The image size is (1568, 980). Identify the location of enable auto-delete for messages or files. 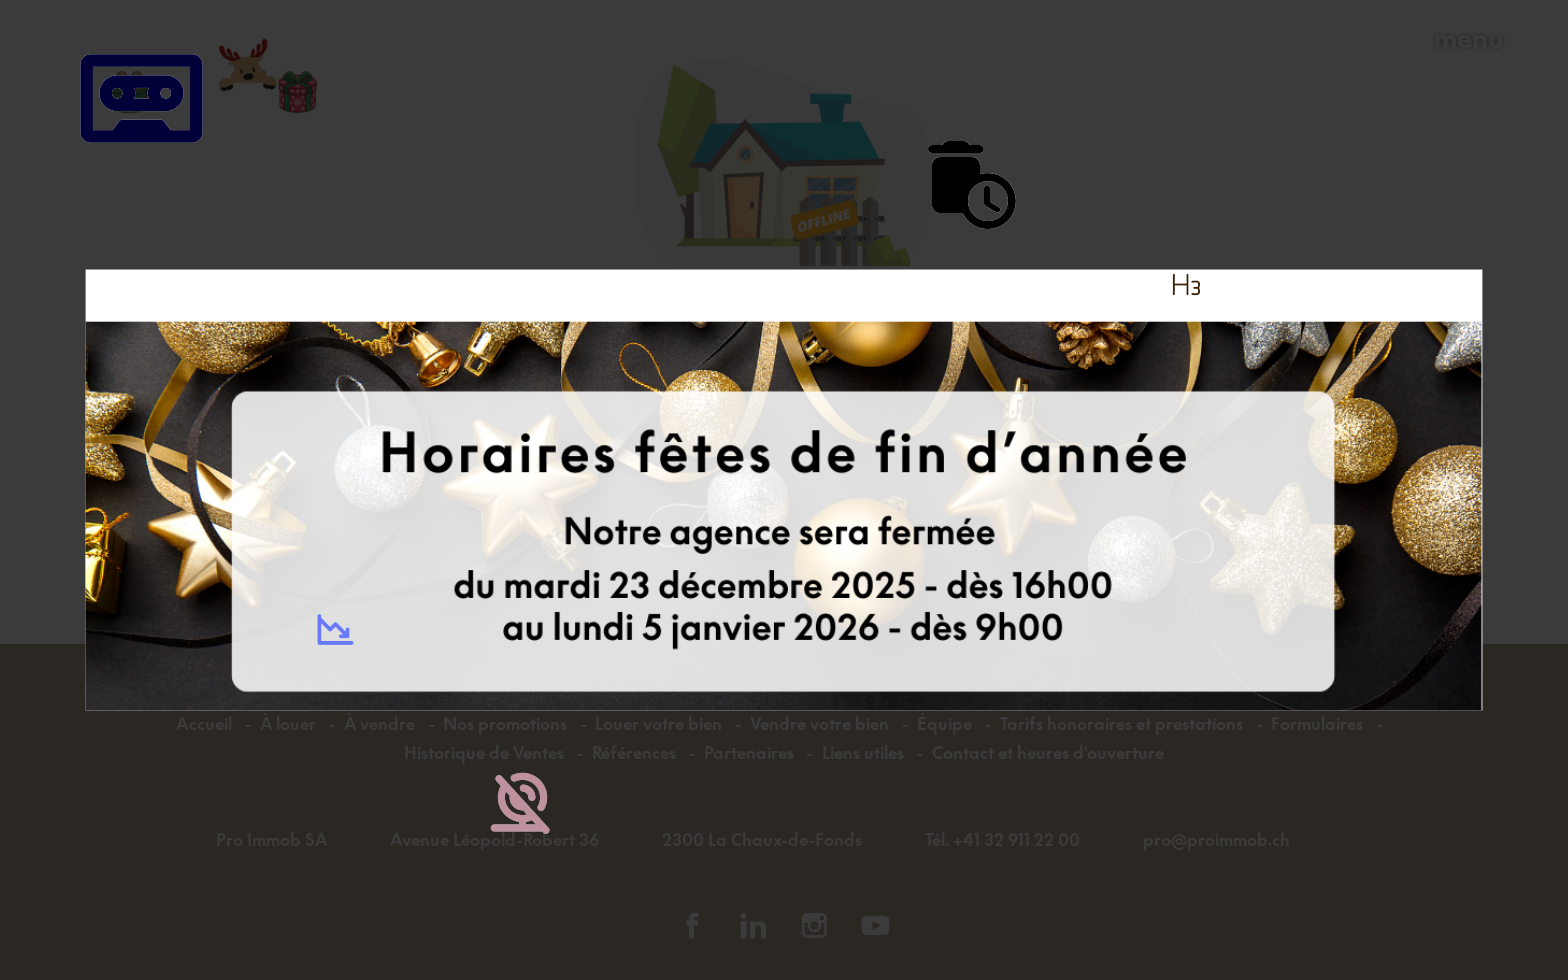
(972, 185).